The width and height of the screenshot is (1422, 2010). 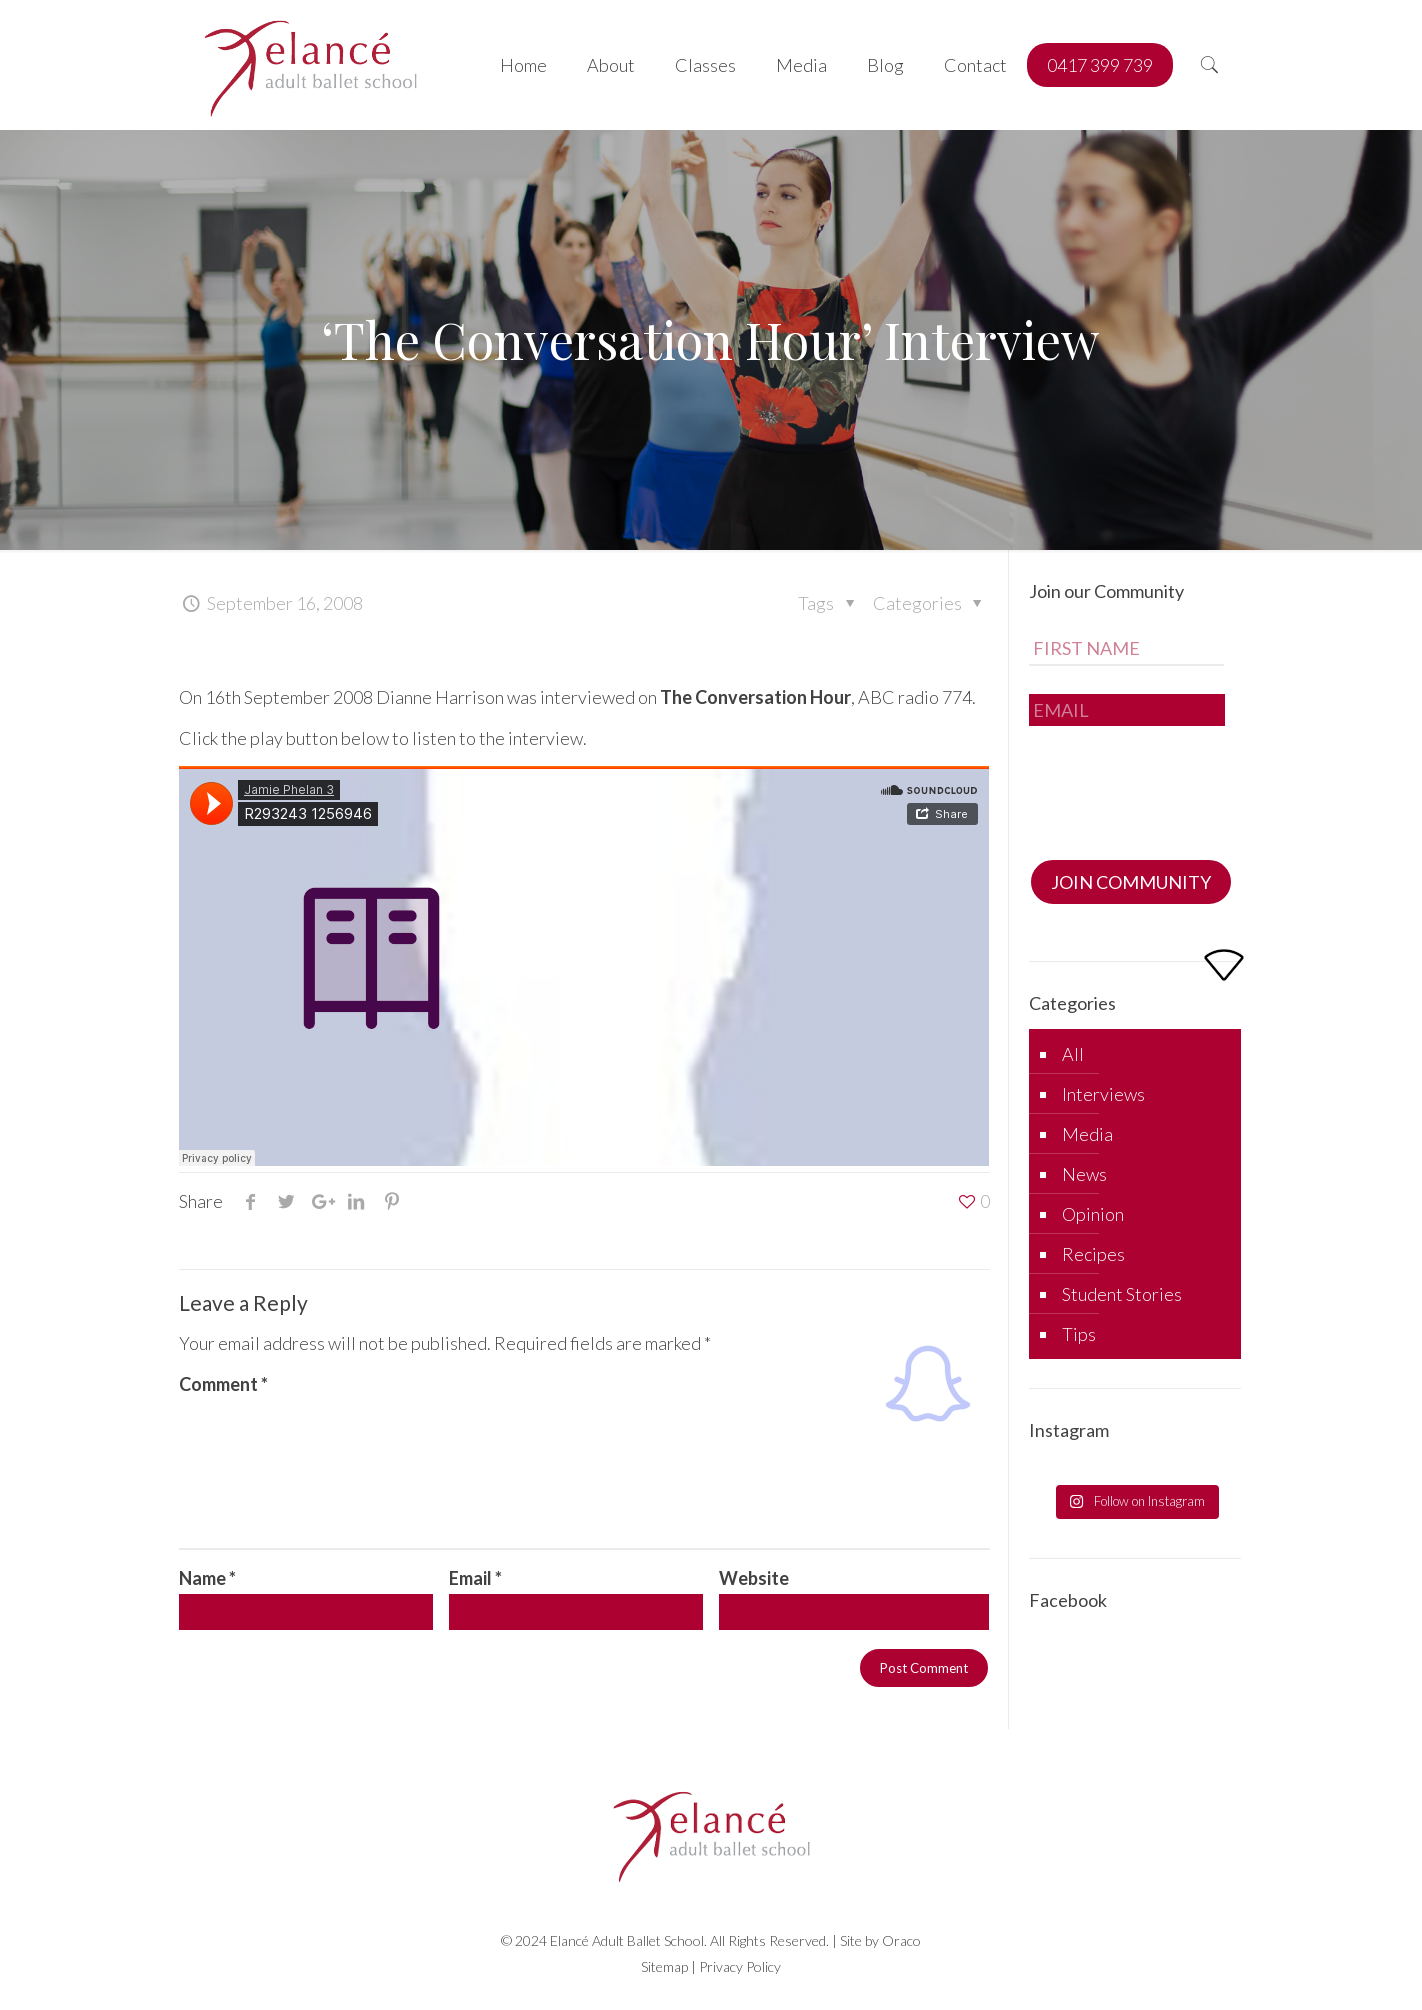 I want to click on open Snapchat app, so click(x=928, y=1385).